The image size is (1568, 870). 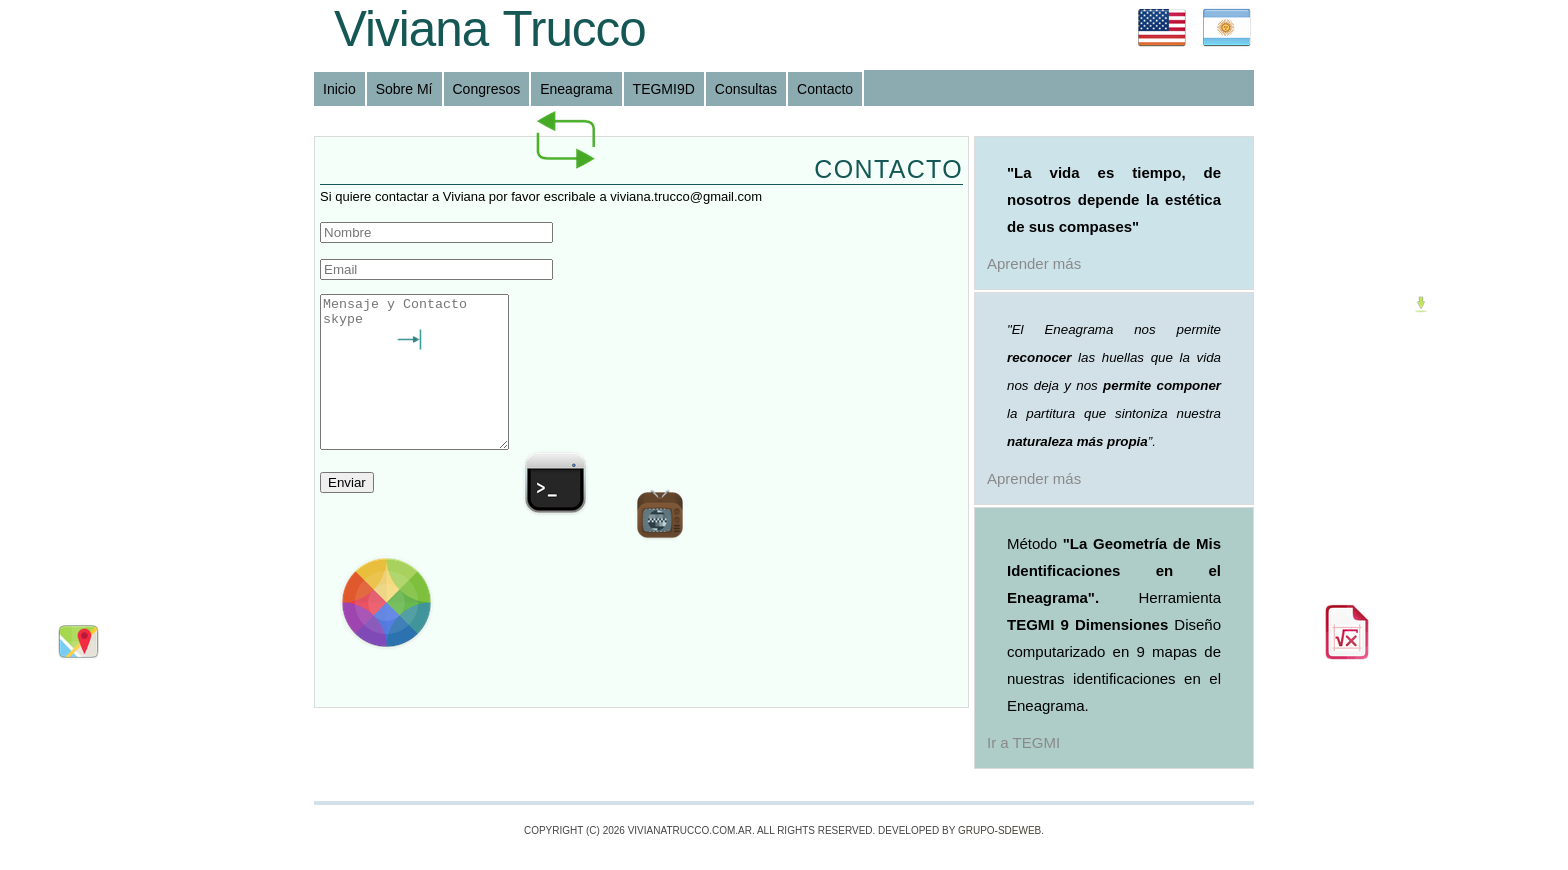 What do you see at coordinates (660, 515) in the screenshot?
I see `open Televido app` at bounding box center [660, 515].